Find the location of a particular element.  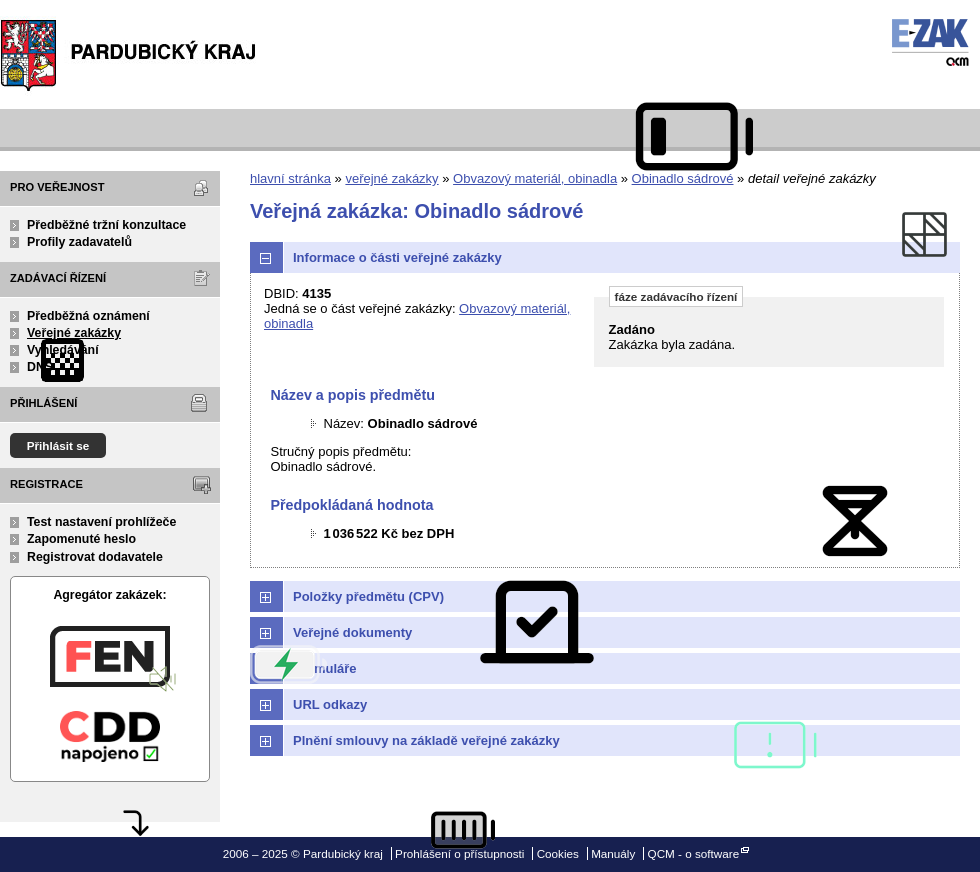

move item to the right and down is located at coordinates (136, 823).